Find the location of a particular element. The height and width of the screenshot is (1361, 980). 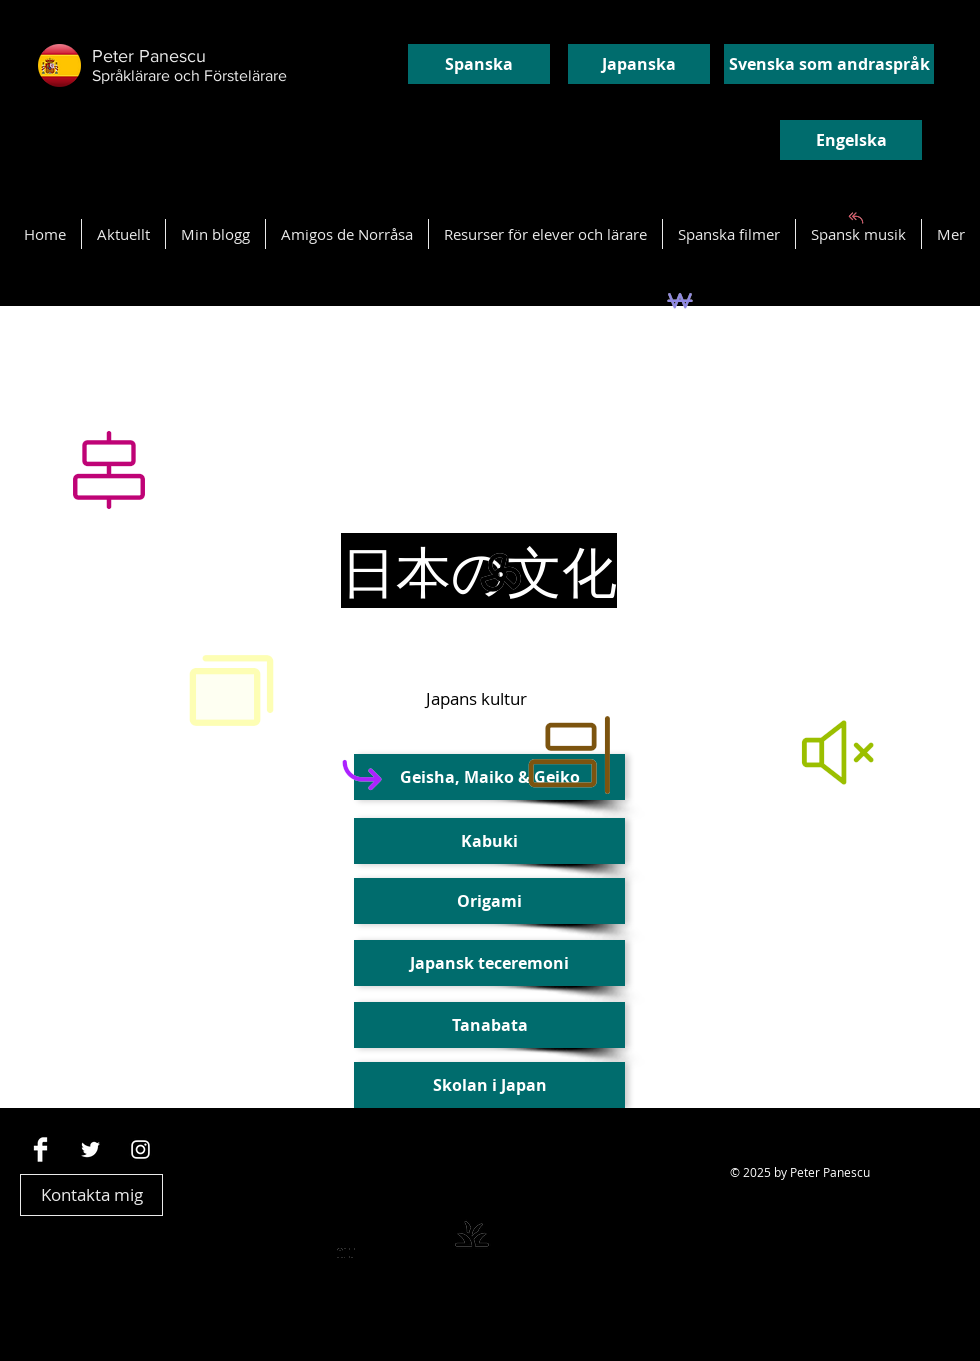

align objects to horizontal center is located at coordinates (109, 470).